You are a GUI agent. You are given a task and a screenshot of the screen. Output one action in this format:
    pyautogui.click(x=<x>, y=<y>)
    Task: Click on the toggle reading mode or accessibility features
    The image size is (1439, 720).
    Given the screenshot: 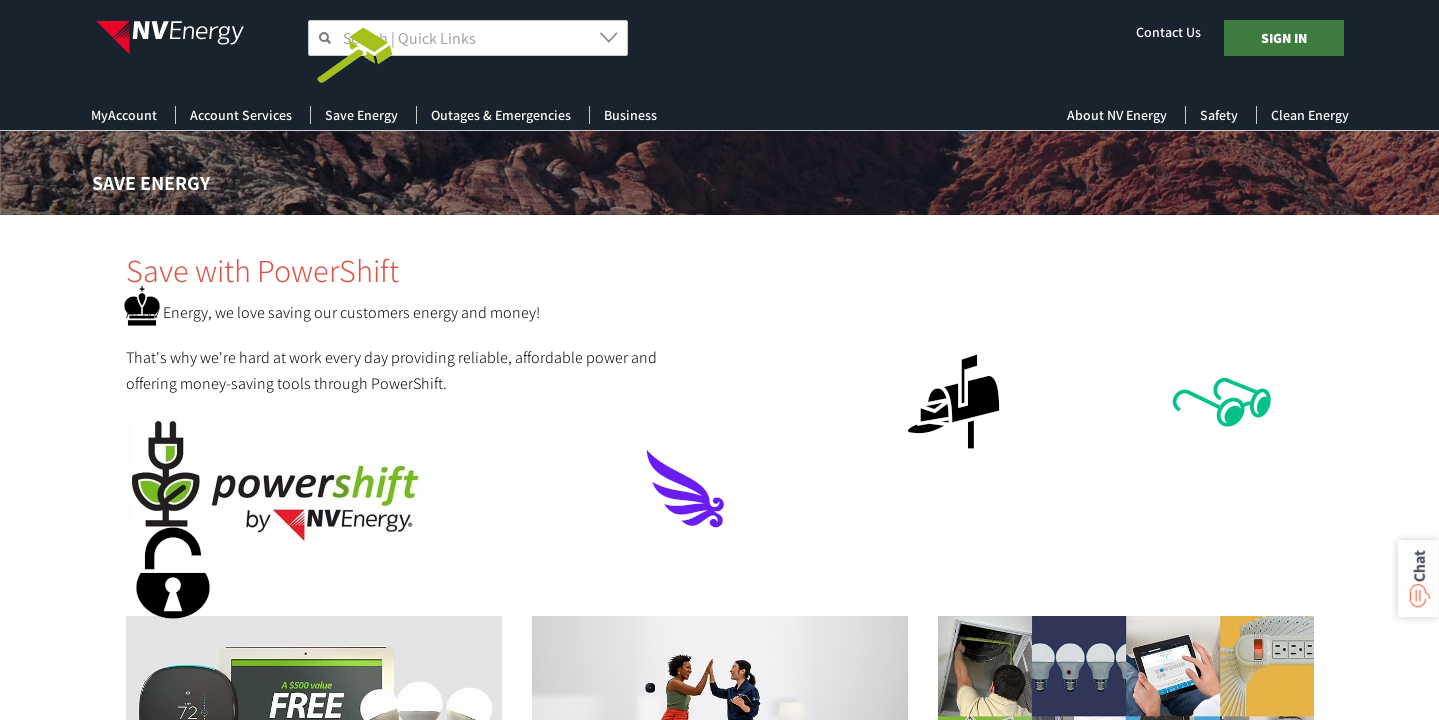 What is the action you would take?
    pyautogui.click(x=1221, y=402)
    